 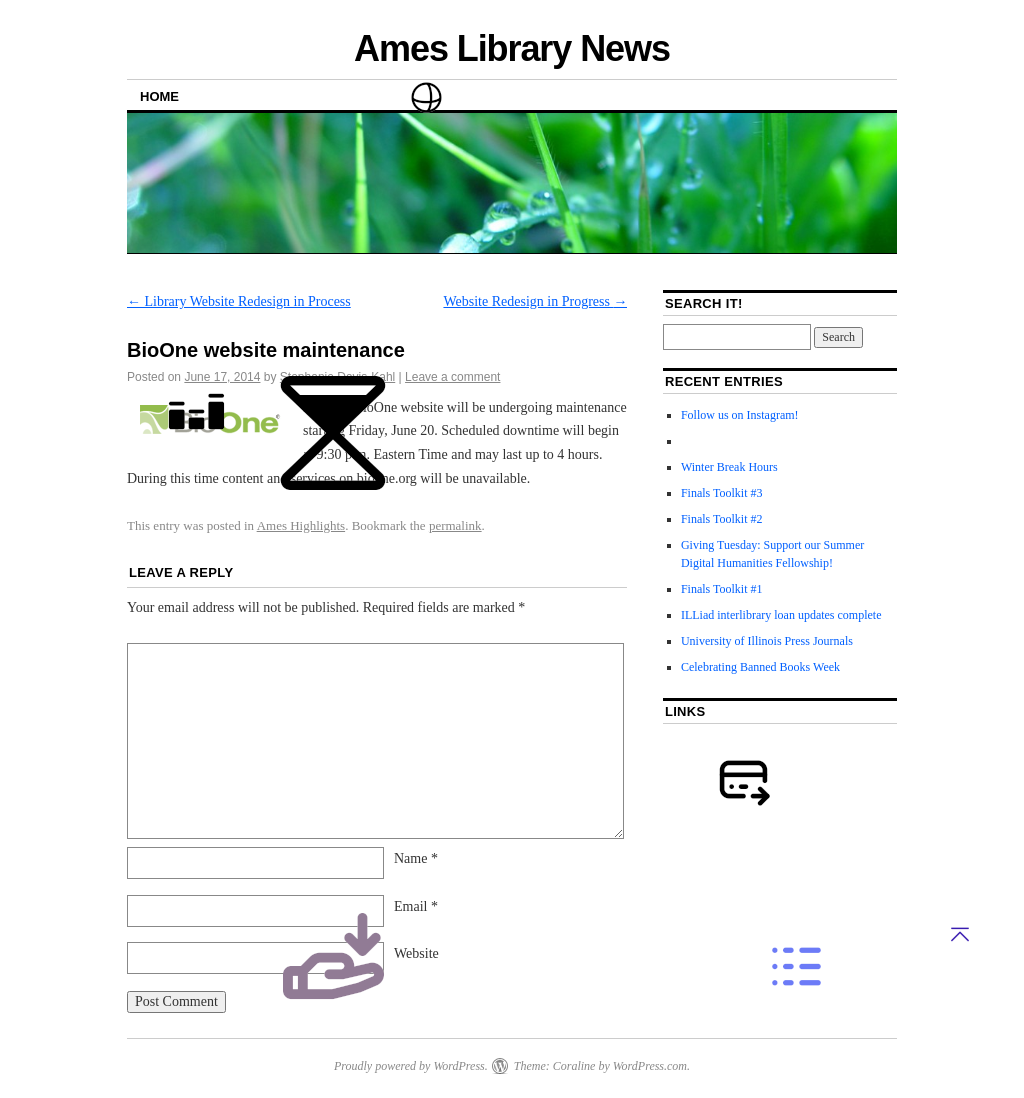 I want to click on make a payment with saved card, so click(x=743, y=779).